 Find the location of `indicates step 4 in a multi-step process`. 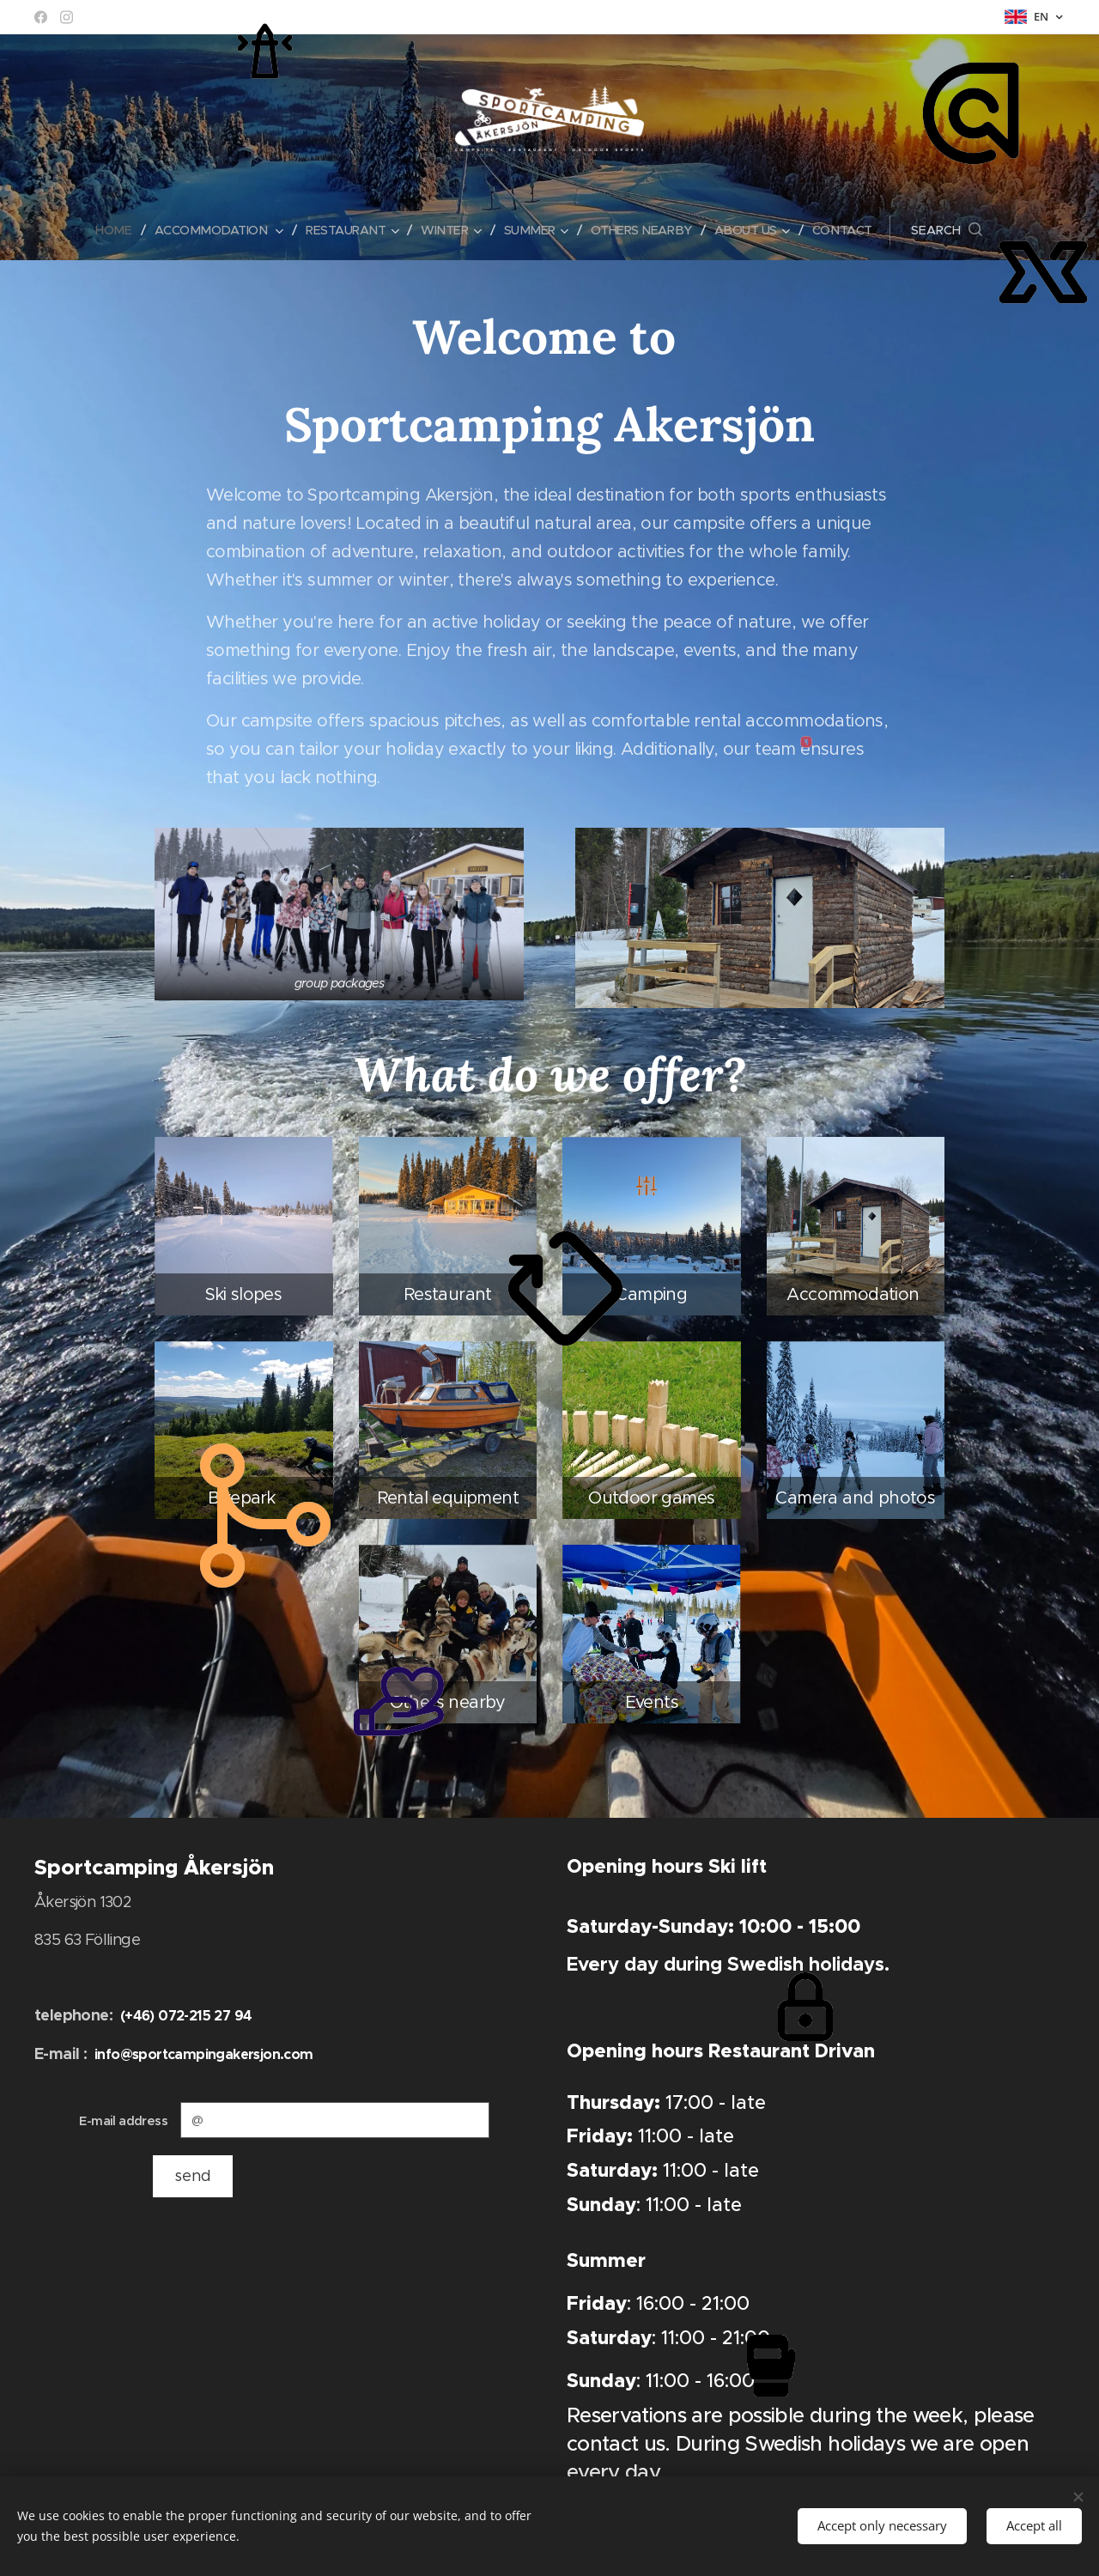

indicates step 4 in a multi-step process is located at coordinates (806, 742).